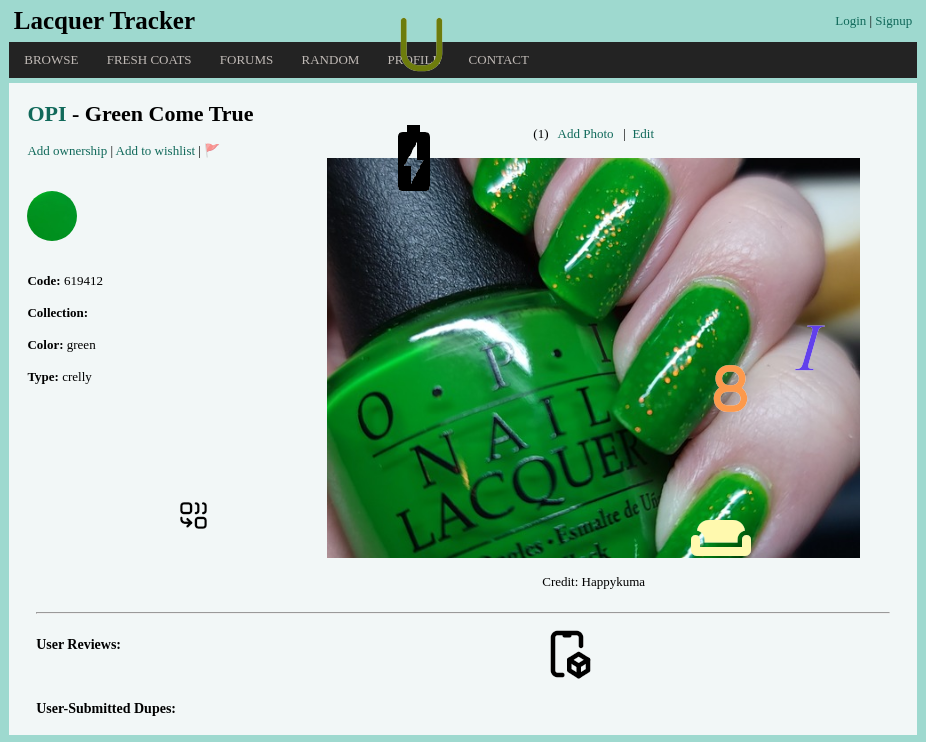 Image resolution: width=926 pixels, height=742 pixels. I want to click on browse living room furniture, so click(721, 538).